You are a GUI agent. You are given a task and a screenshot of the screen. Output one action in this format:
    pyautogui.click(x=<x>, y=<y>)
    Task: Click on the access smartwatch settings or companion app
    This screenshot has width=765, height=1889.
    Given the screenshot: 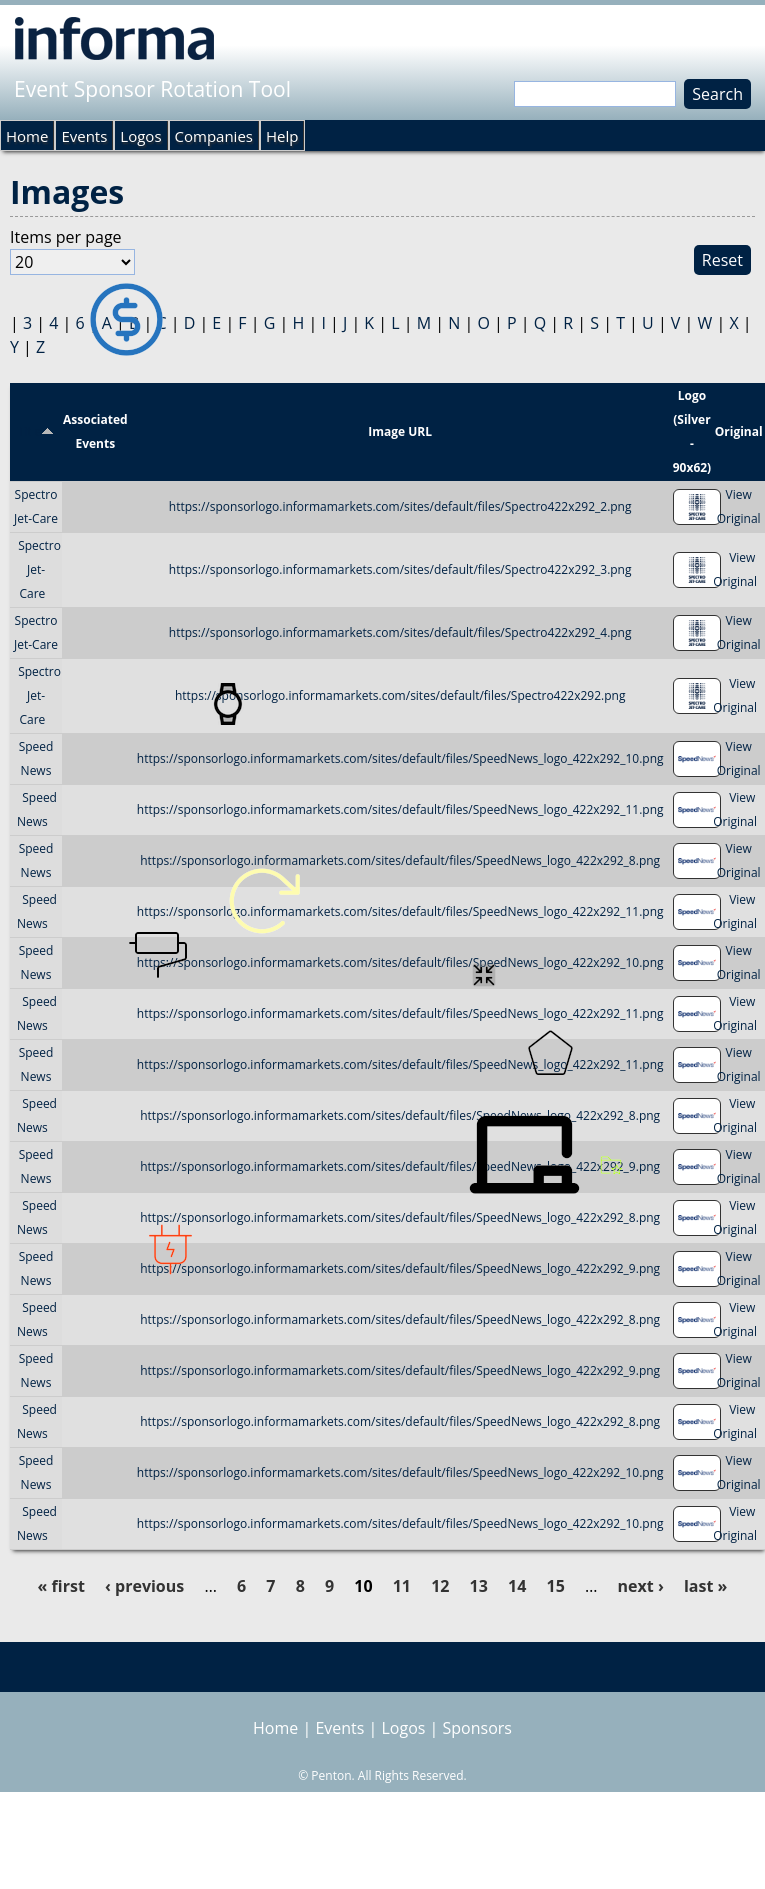 What is the action you would take?
    pyautogui.click(x=228, y=704)
    